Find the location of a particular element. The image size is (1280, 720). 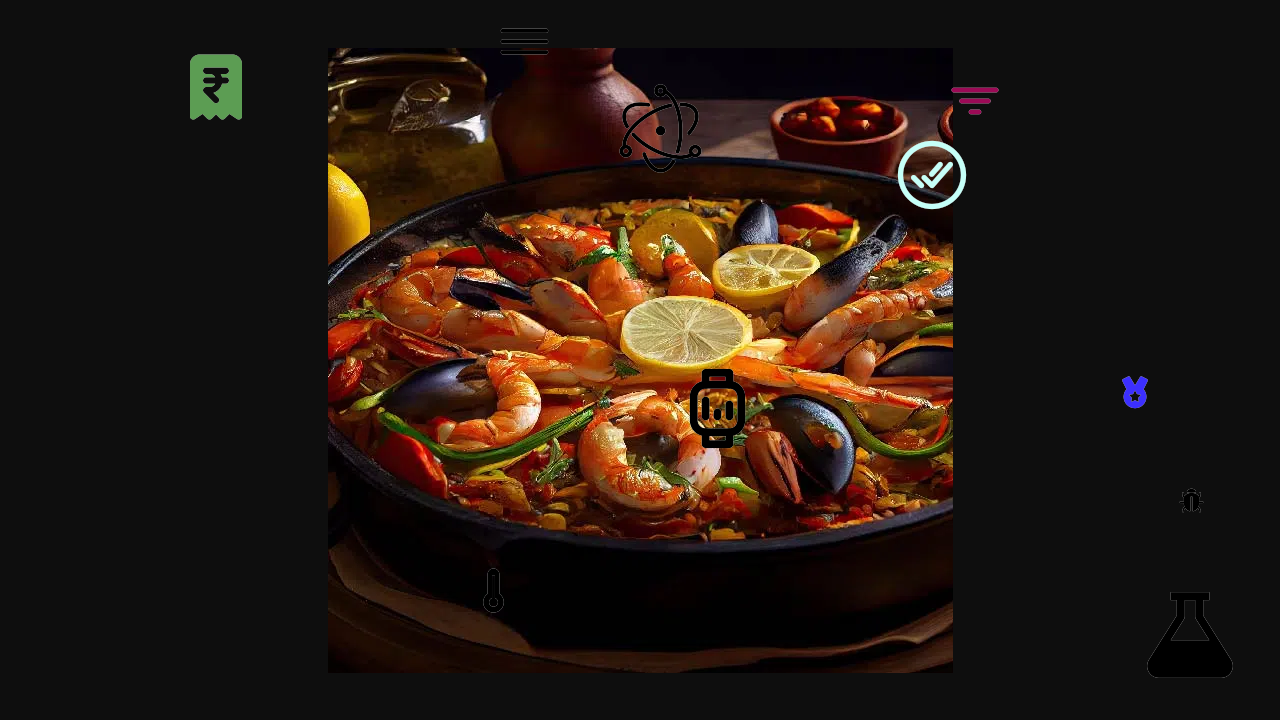

open navigation menu is located at coordinates (524, 41).